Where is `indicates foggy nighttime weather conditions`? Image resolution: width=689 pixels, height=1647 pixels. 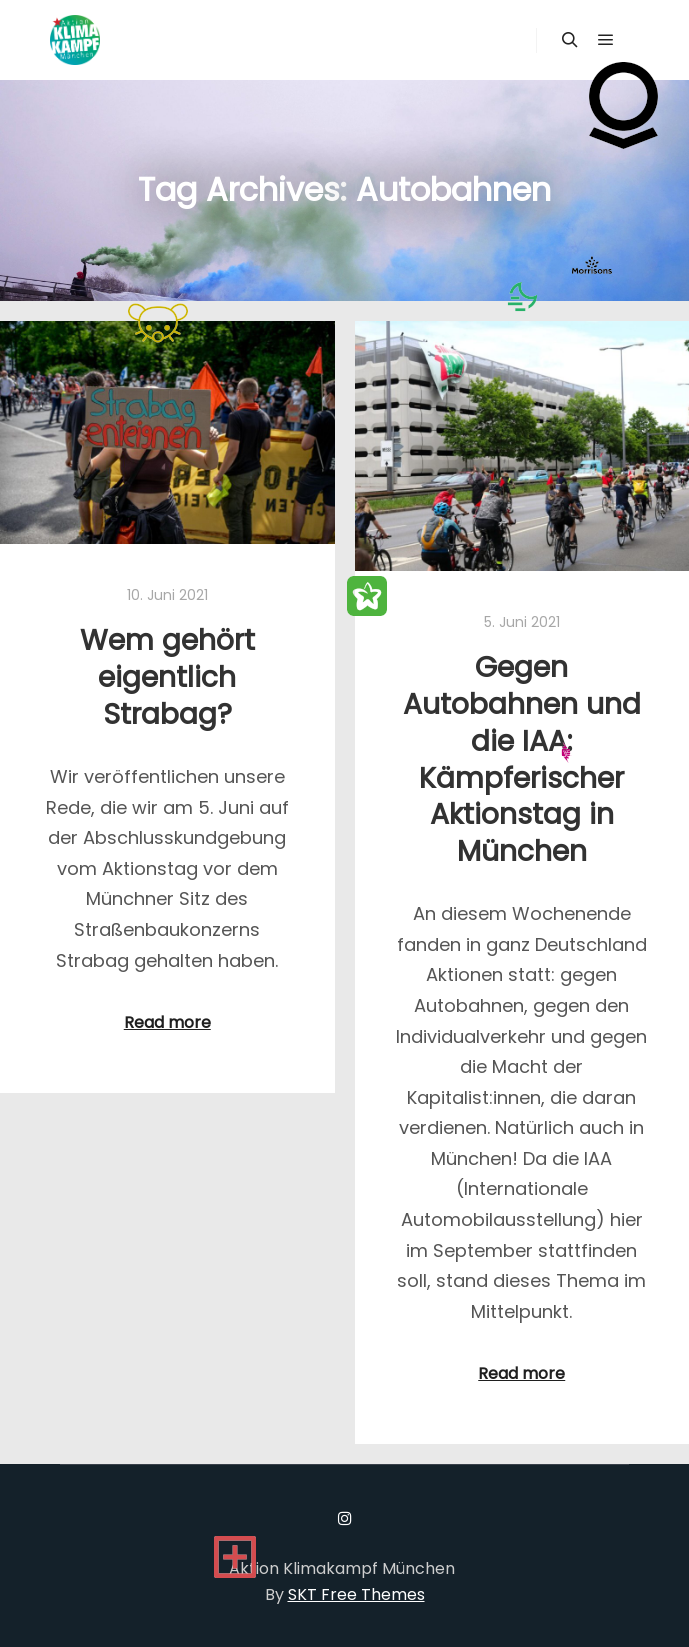
indicates foggy nighttime weather conditions is located at coordinates (522, 296).